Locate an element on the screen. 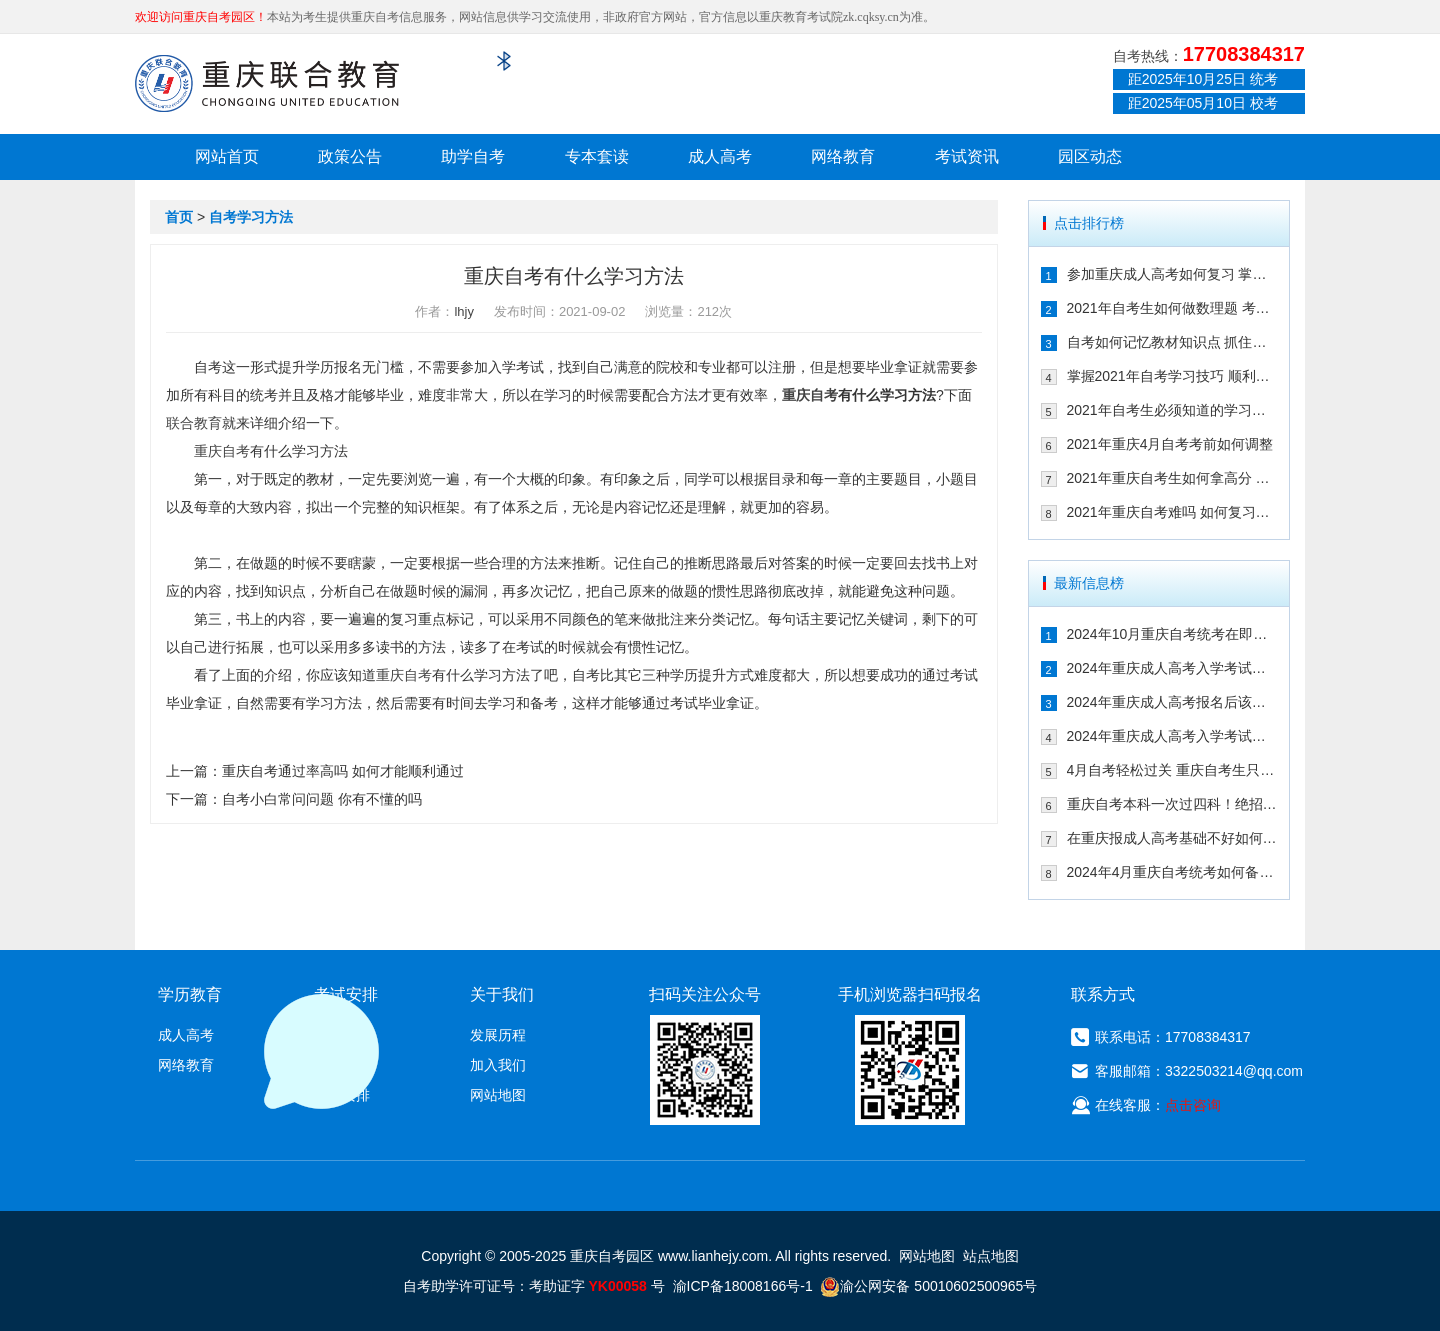  toggle bluetooth connectivity on or off is located at coordinates (504, 61).